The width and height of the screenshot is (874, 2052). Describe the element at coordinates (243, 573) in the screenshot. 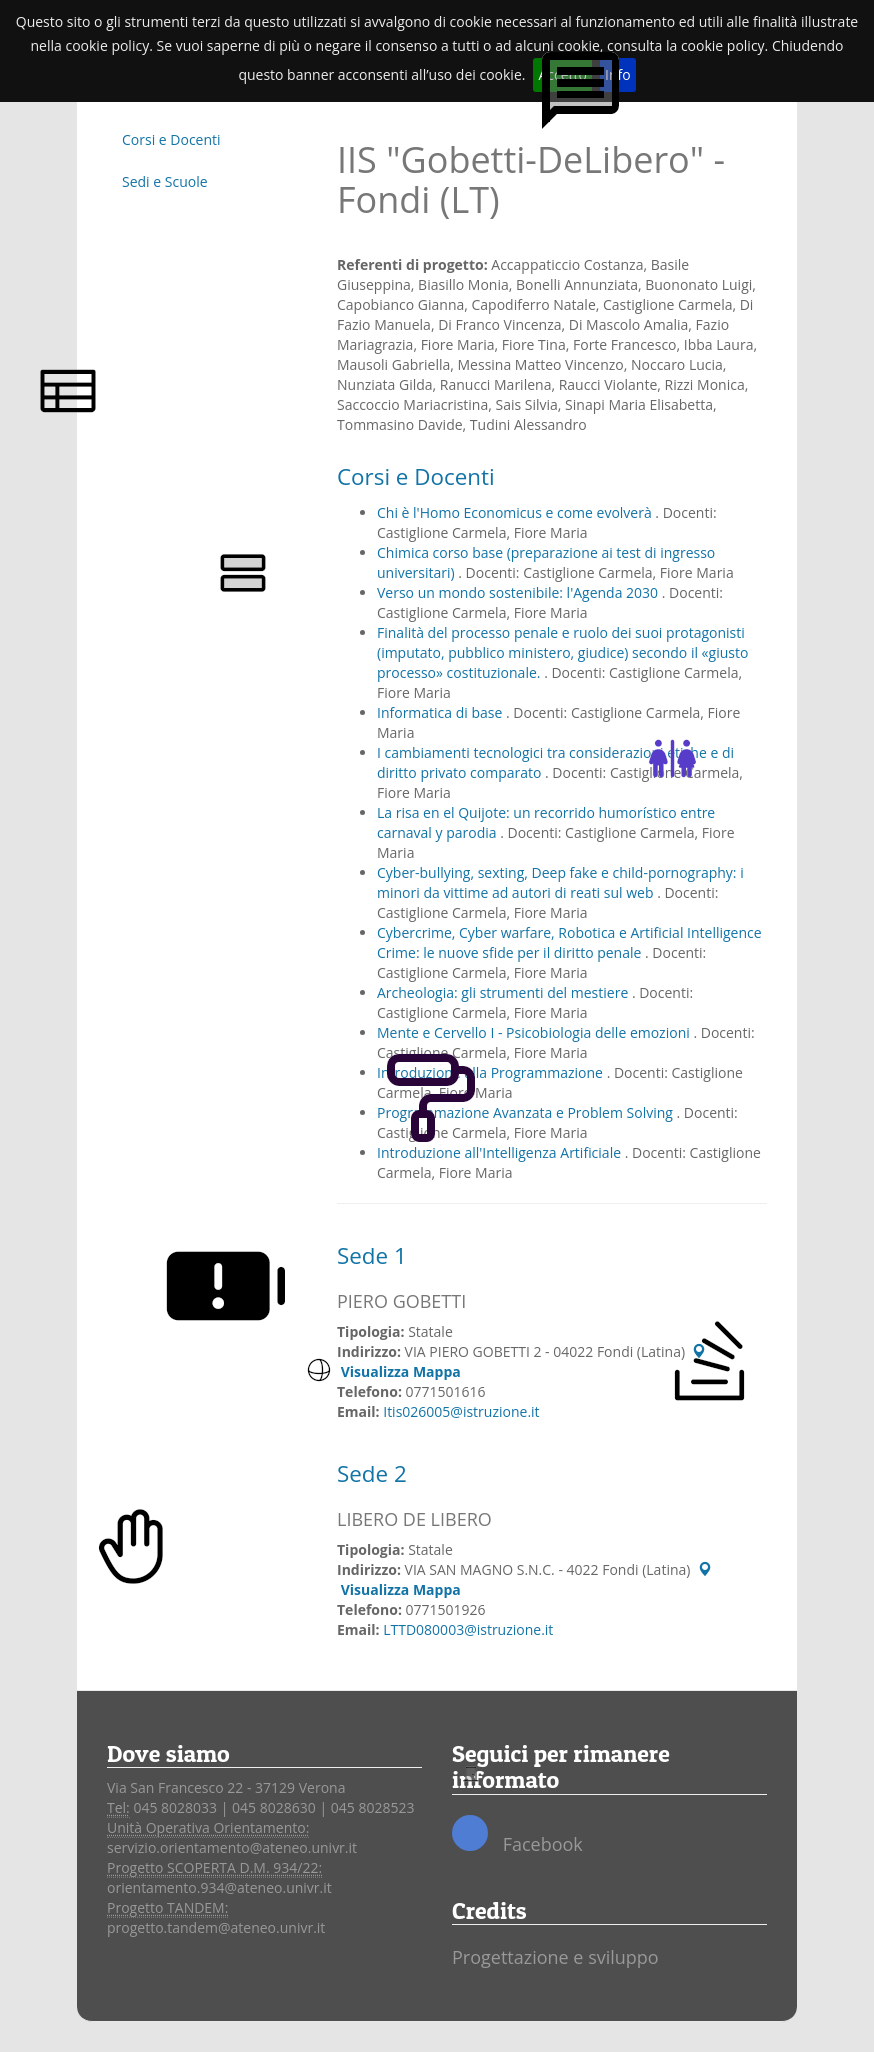

I see `switch to row layout view` at that location.